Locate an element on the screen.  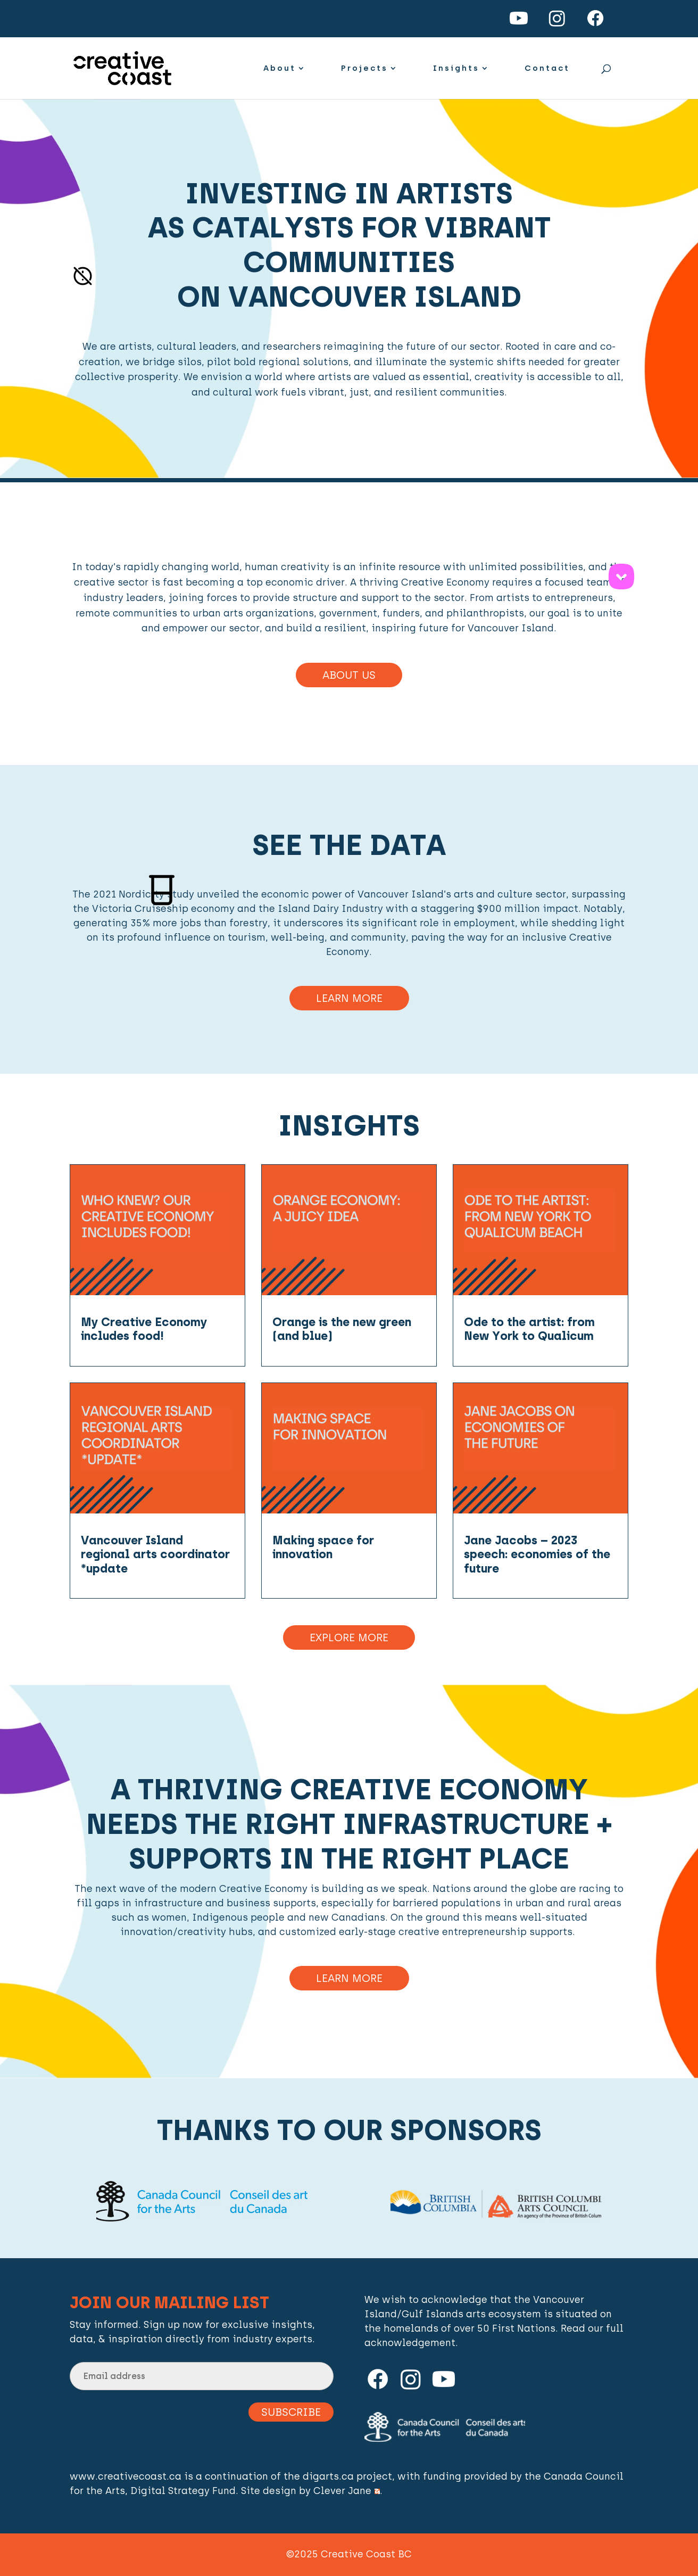
expand dropdown menu or content is located at coordinates (621, 577).